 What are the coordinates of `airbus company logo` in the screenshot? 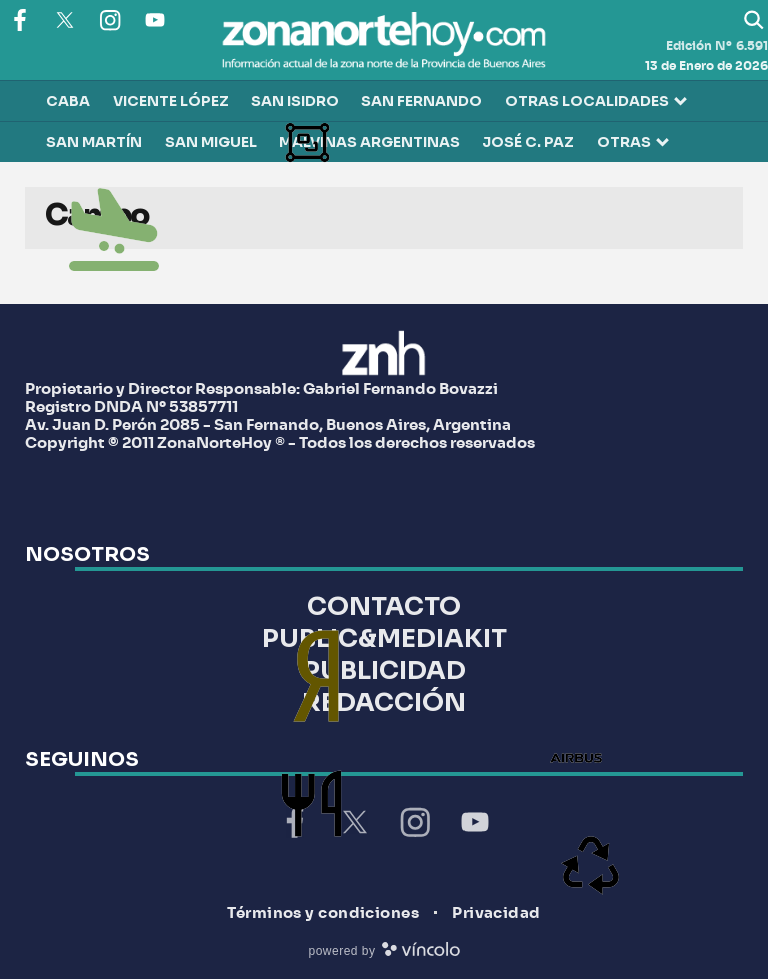 It's located at (576, 758).